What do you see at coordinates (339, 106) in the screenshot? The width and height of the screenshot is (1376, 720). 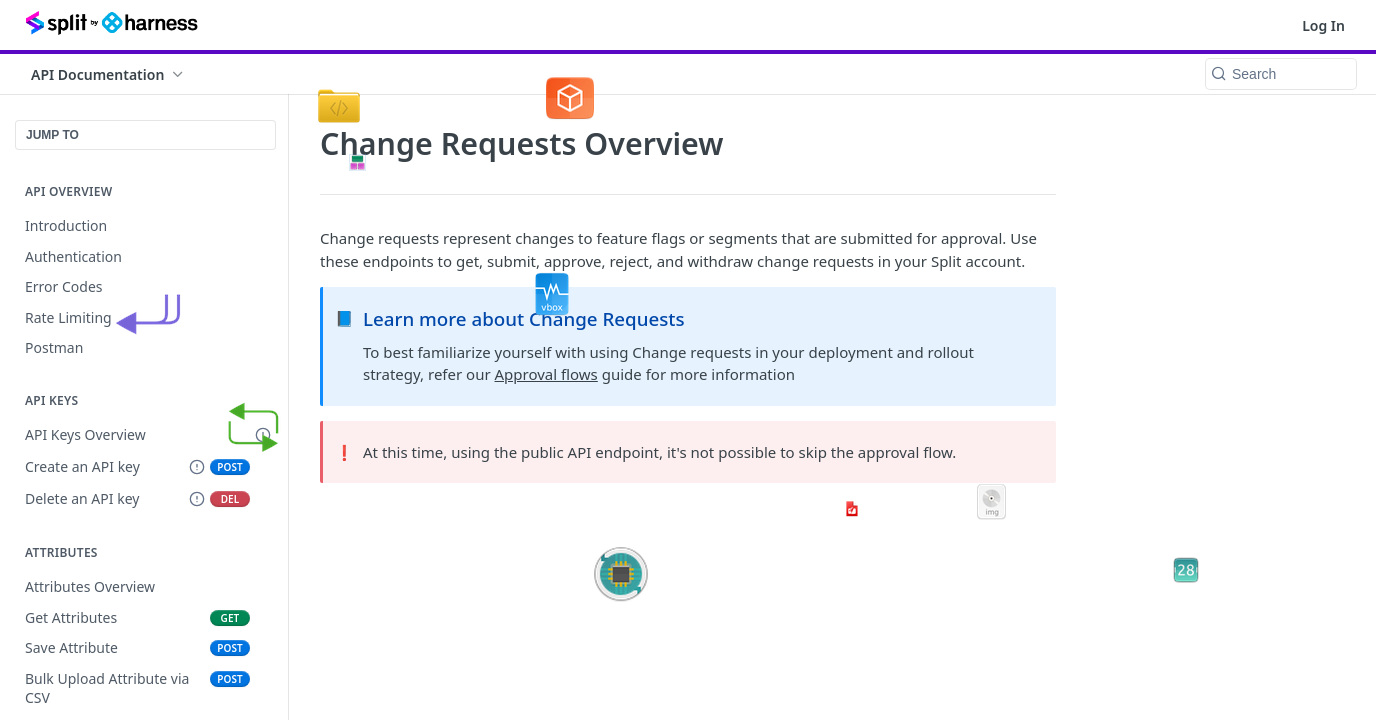 I see `open your code projects folder` at bounding box center [339, 106].